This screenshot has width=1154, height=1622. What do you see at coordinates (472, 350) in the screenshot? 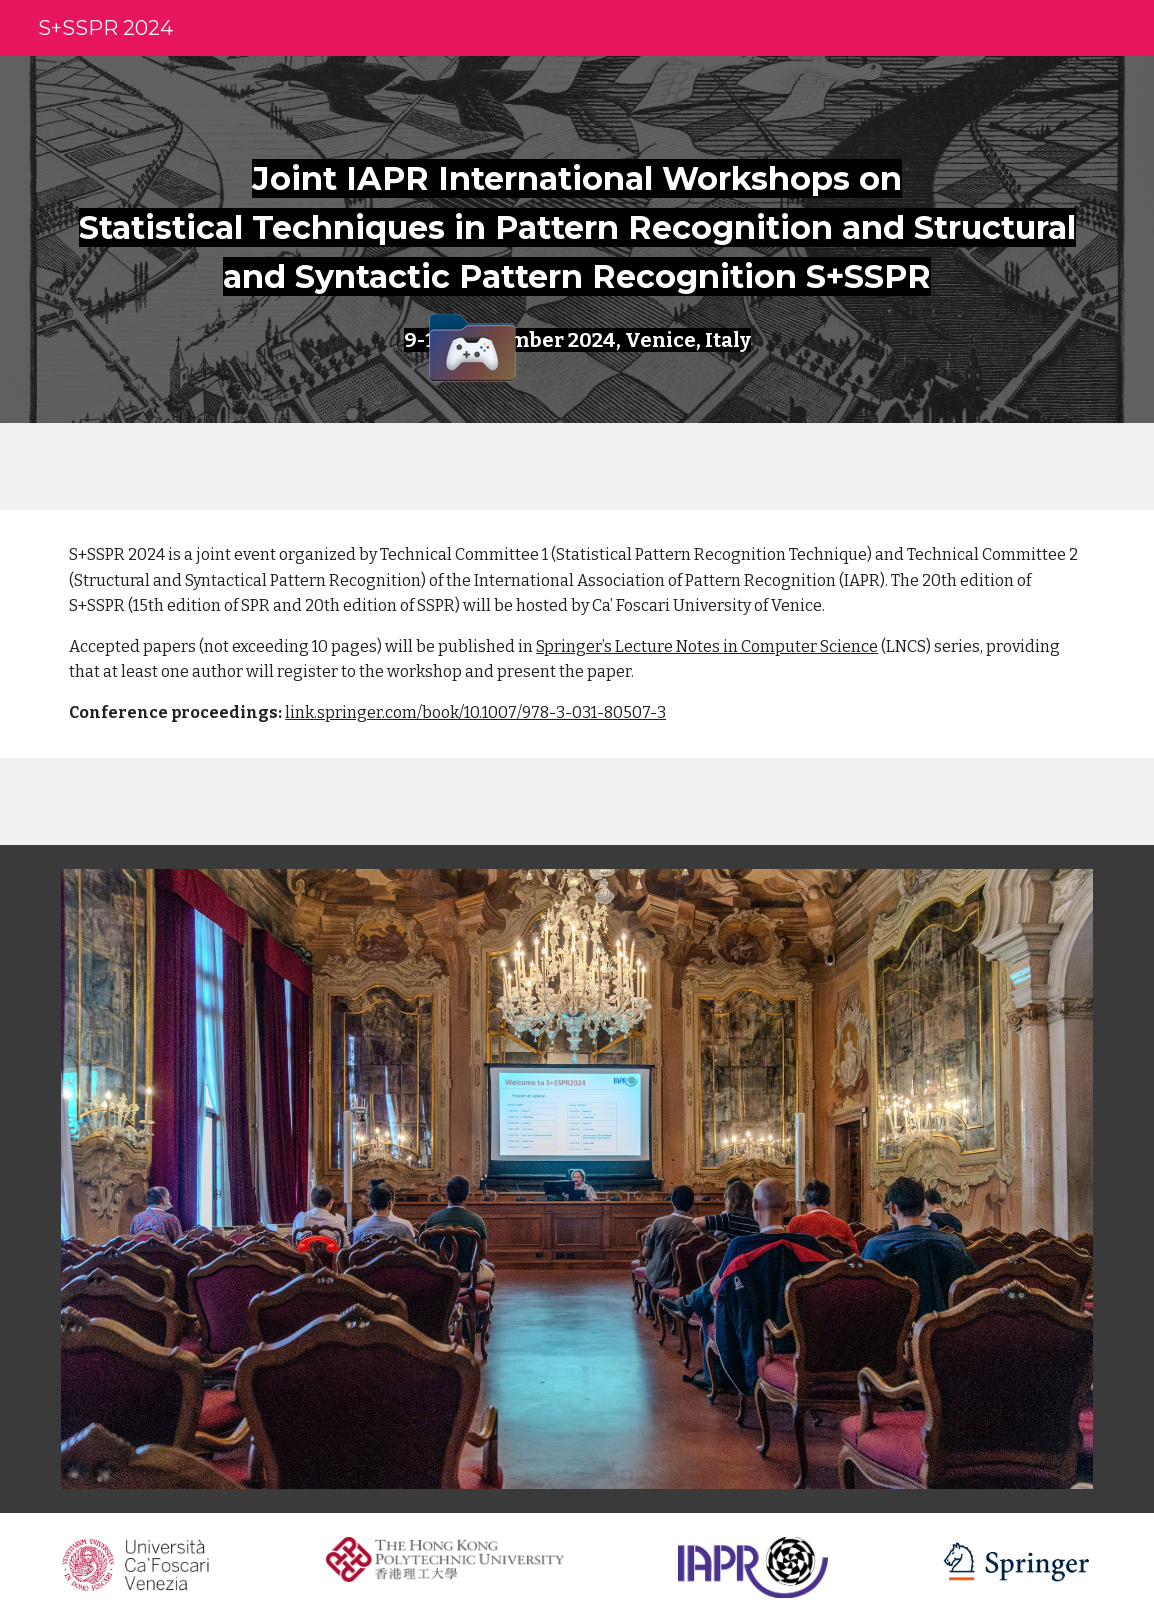
I see `open microsoft games folder` at bounding box center [472, 350].